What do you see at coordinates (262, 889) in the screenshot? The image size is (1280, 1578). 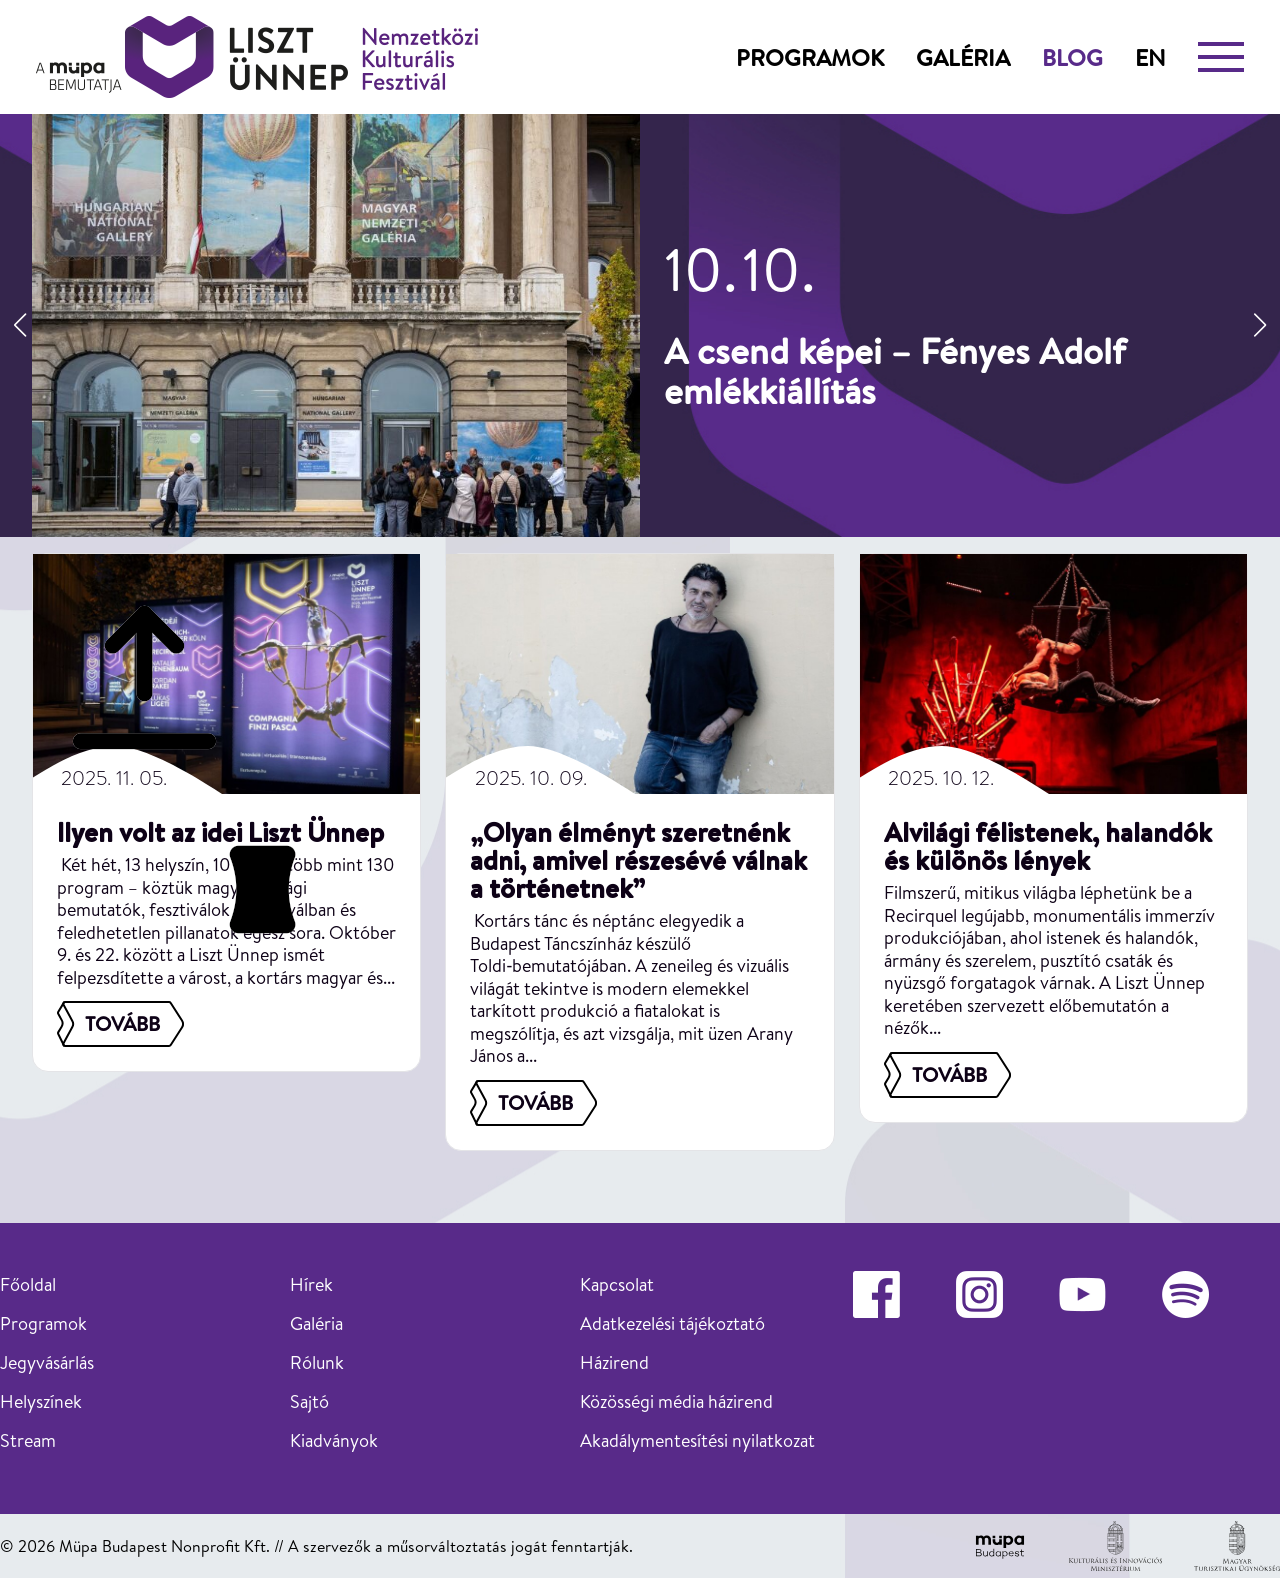 I see `switch to vertical panorama mode` at bounding box center [262, 889].